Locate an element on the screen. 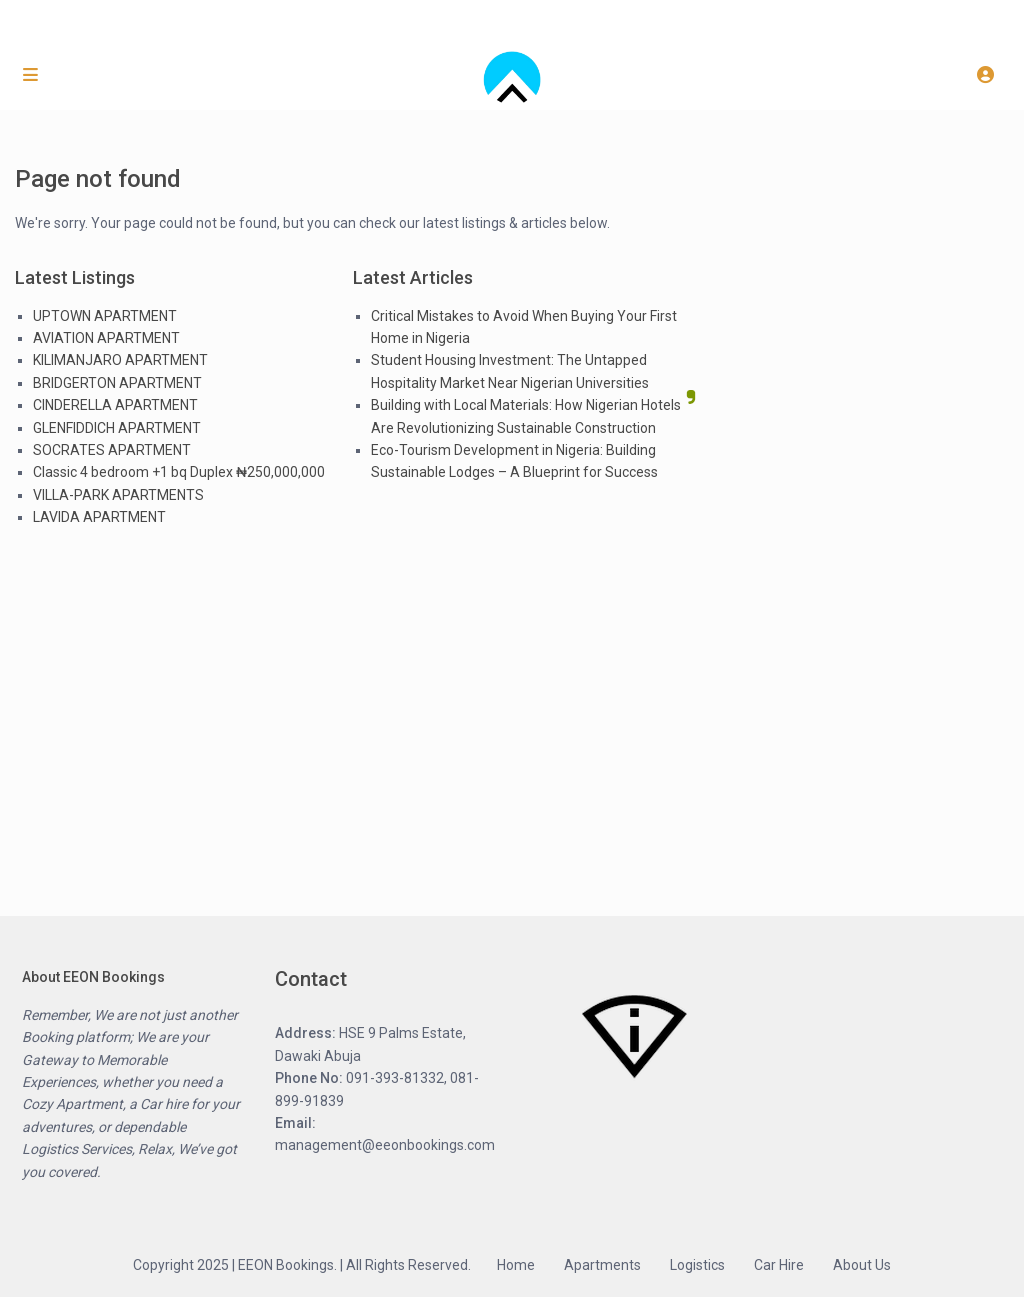 This screenshot has width=1024, height=1297. insert closing single quotation mark is located at coordinates (691, 397).